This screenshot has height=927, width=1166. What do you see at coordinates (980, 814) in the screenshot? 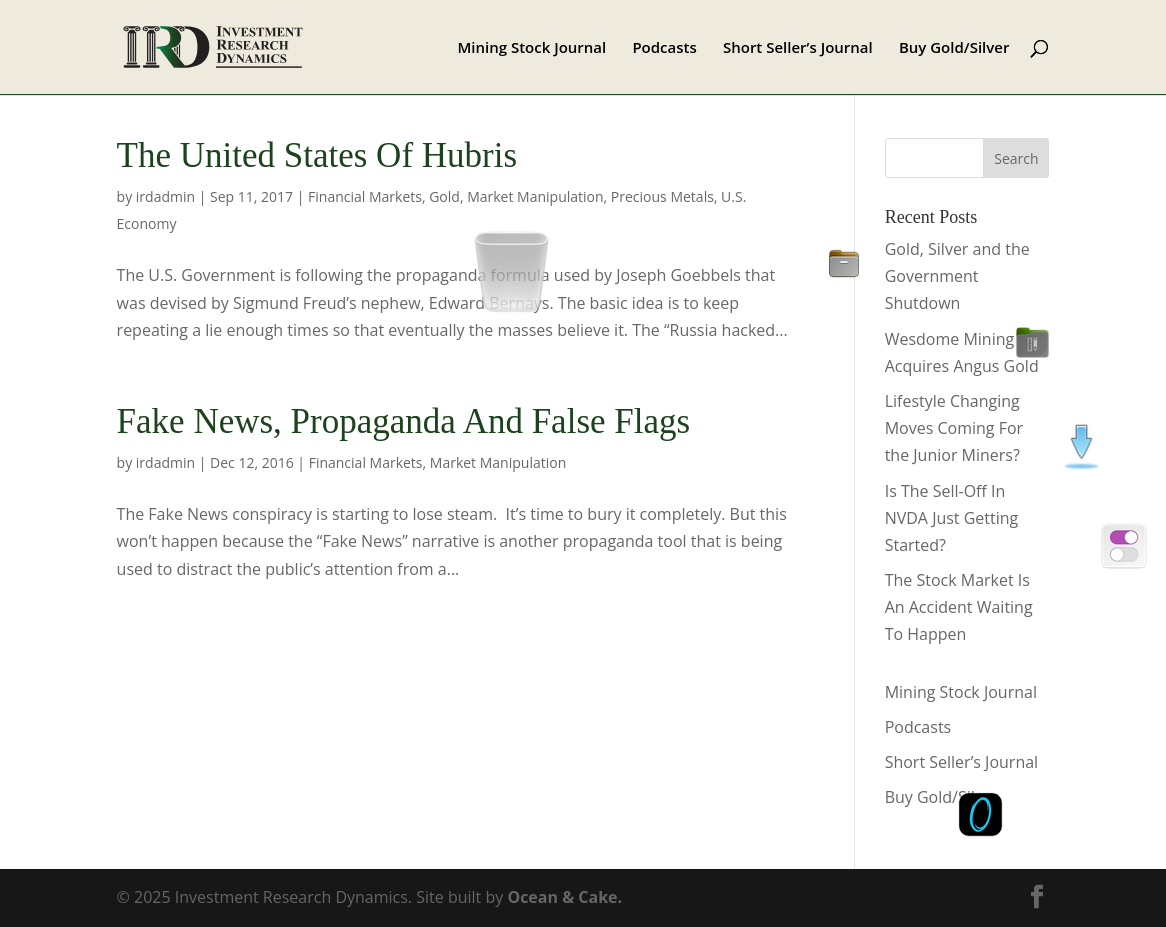
I see `open the portal app` at bounding box center [980, 814].